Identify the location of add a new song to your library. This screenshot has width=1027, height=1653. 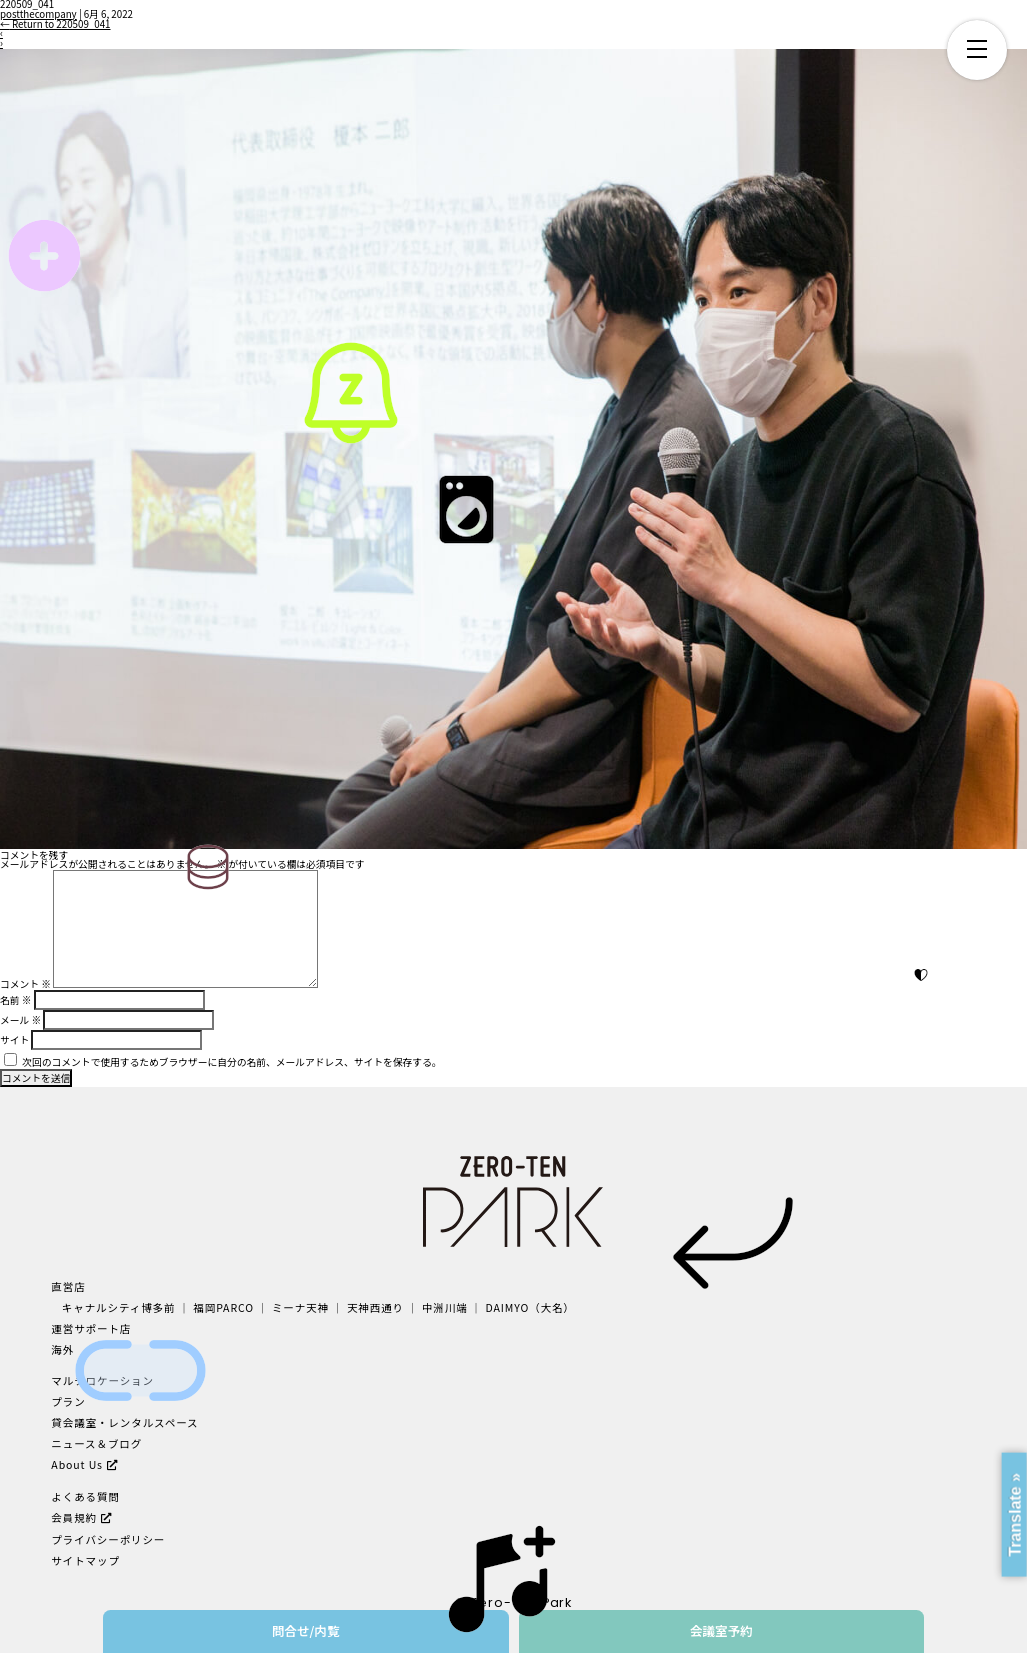
(504, 1581).